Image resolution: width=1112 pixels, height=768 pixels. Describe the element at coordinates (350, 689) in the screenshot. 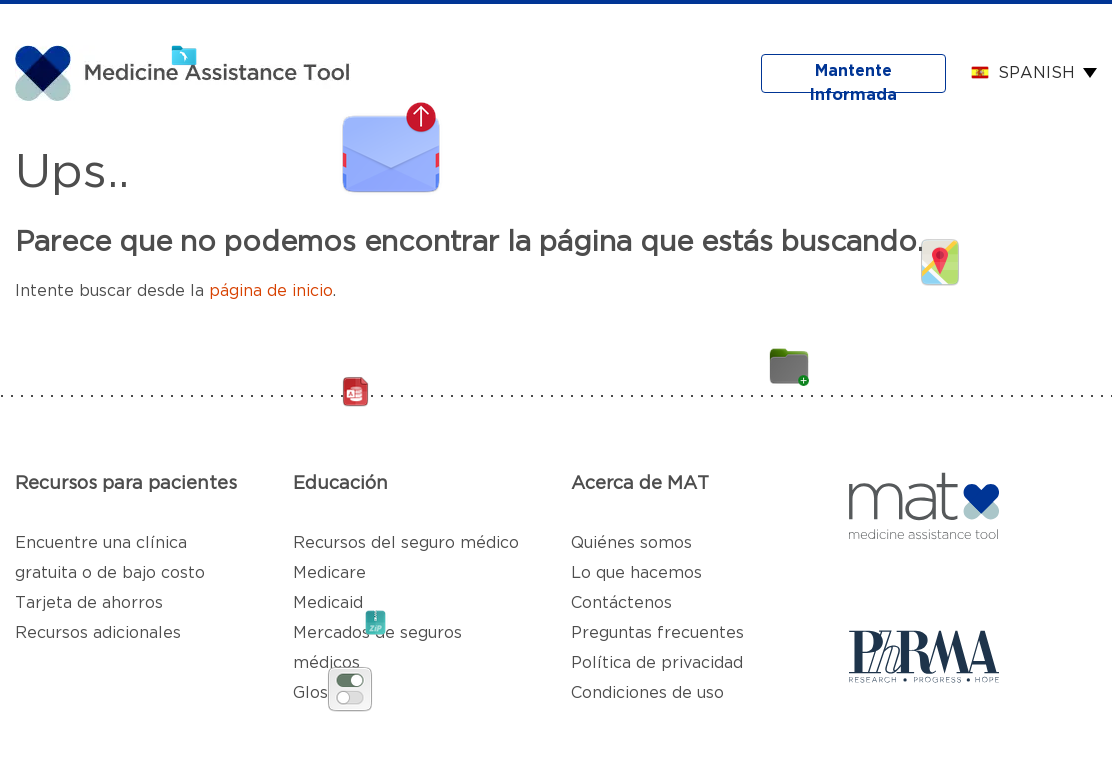

I see `open unity tweak tool settings` at that location.